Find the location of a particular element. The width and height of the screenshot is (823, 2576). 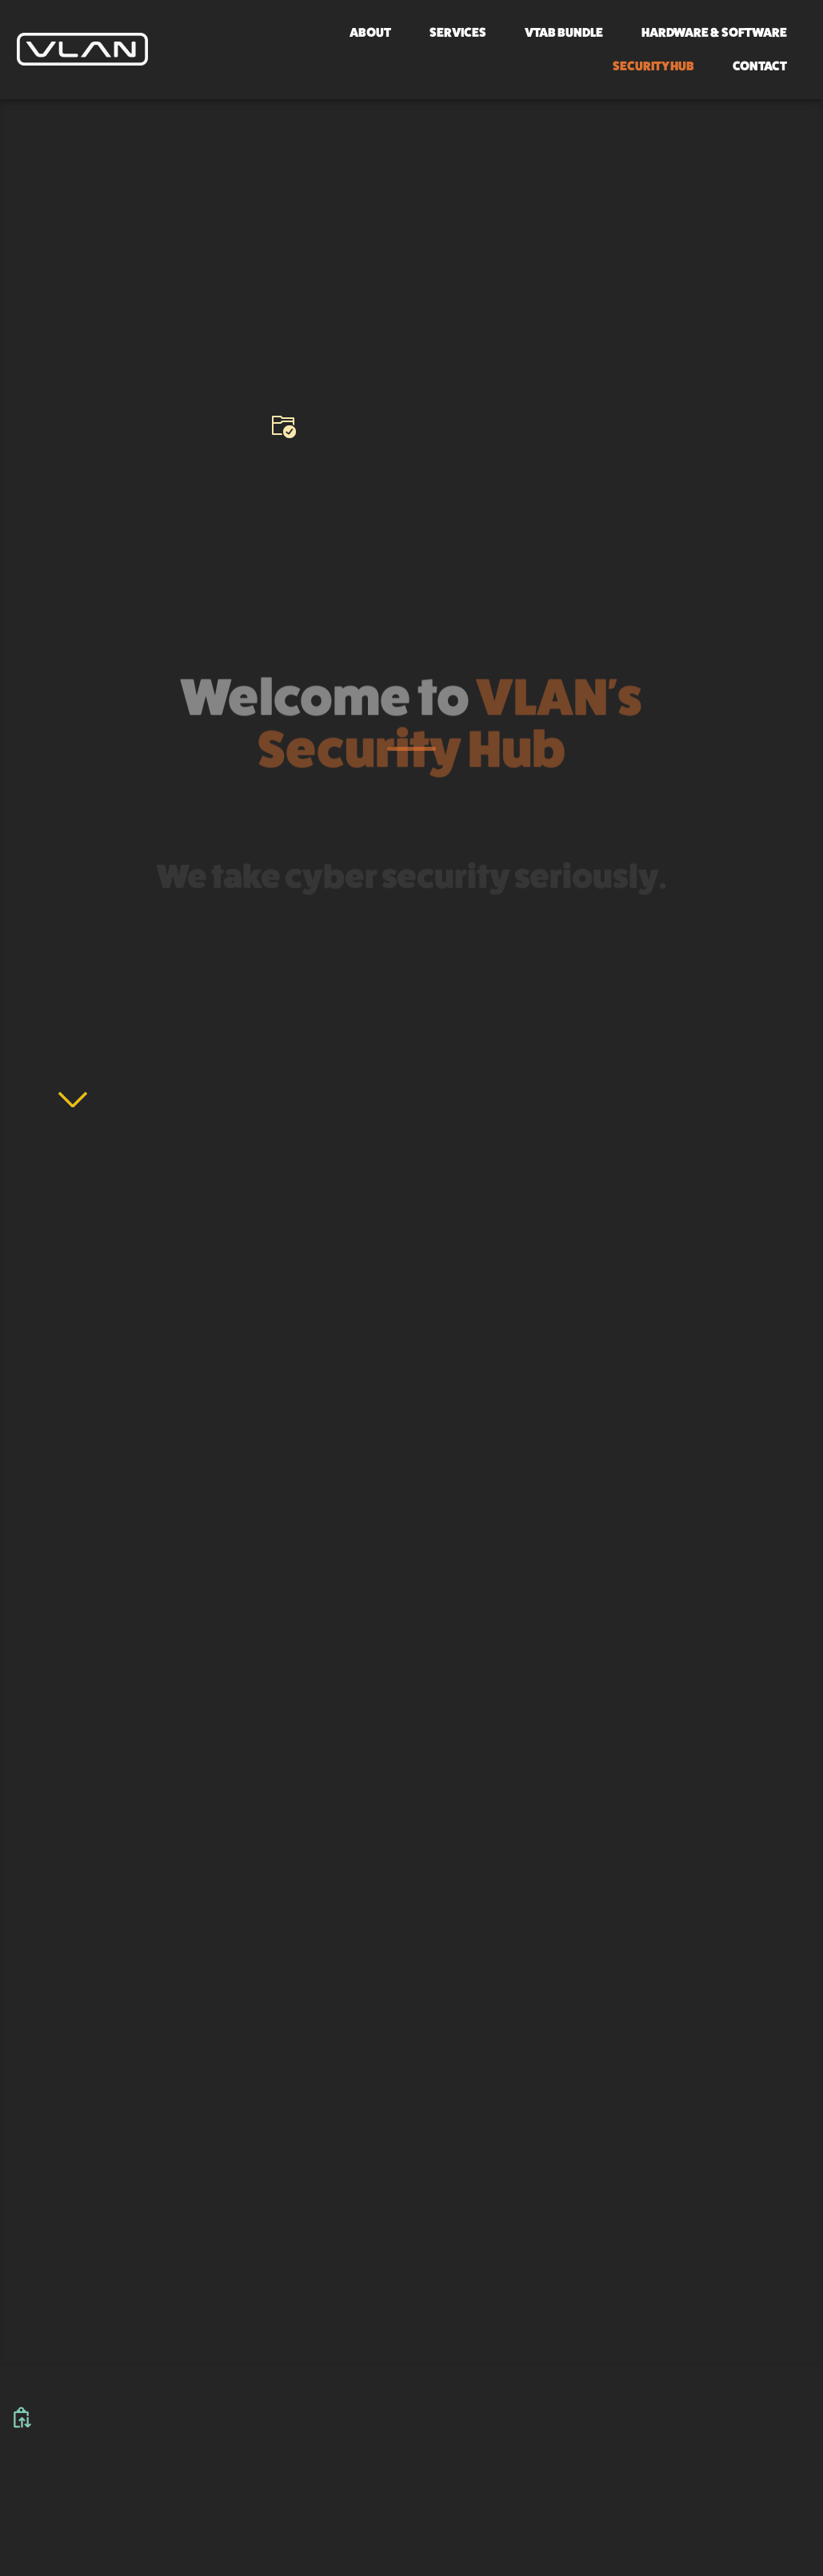

copy to clipboard is located at coordinates (21, 2417).